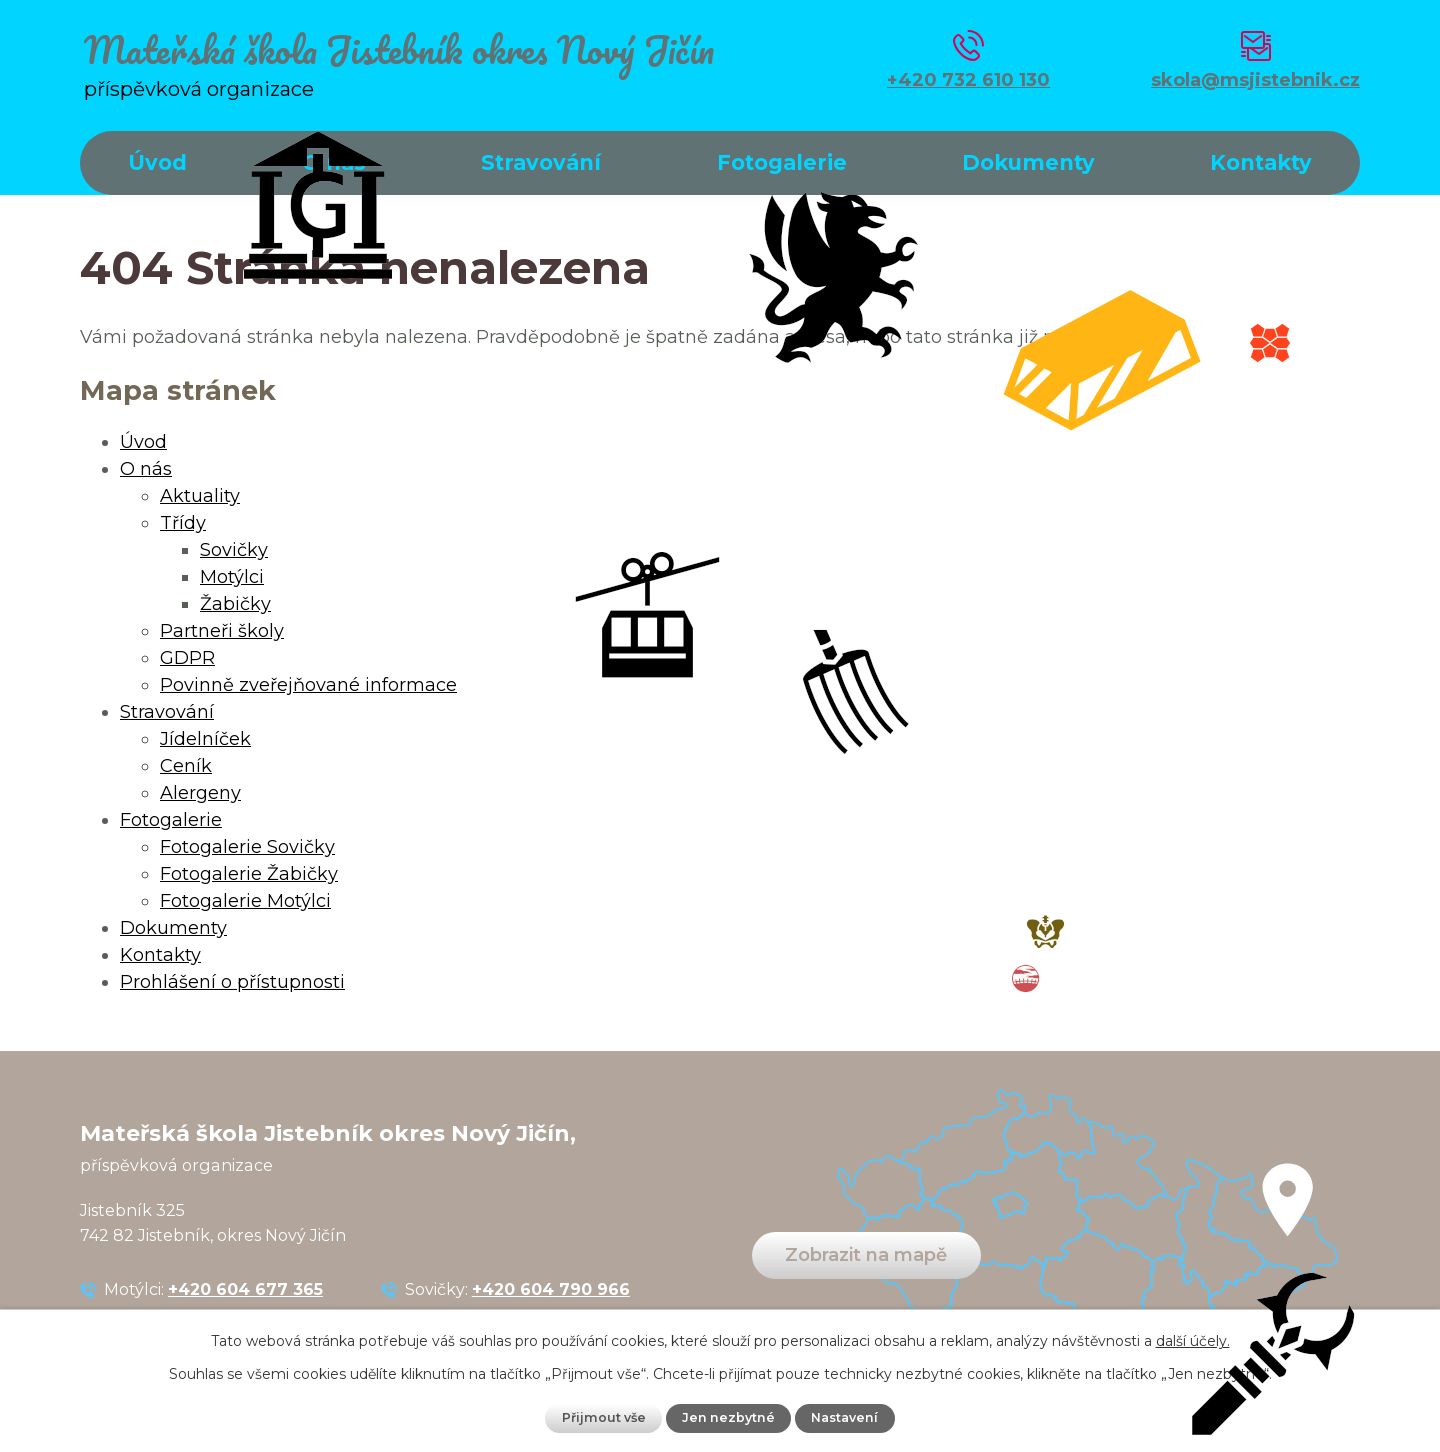  What do you see at coordinates (833, 276) in the screenshot?
I see `fantasy game faction or guild emblem` at bounding box center [833, 276].